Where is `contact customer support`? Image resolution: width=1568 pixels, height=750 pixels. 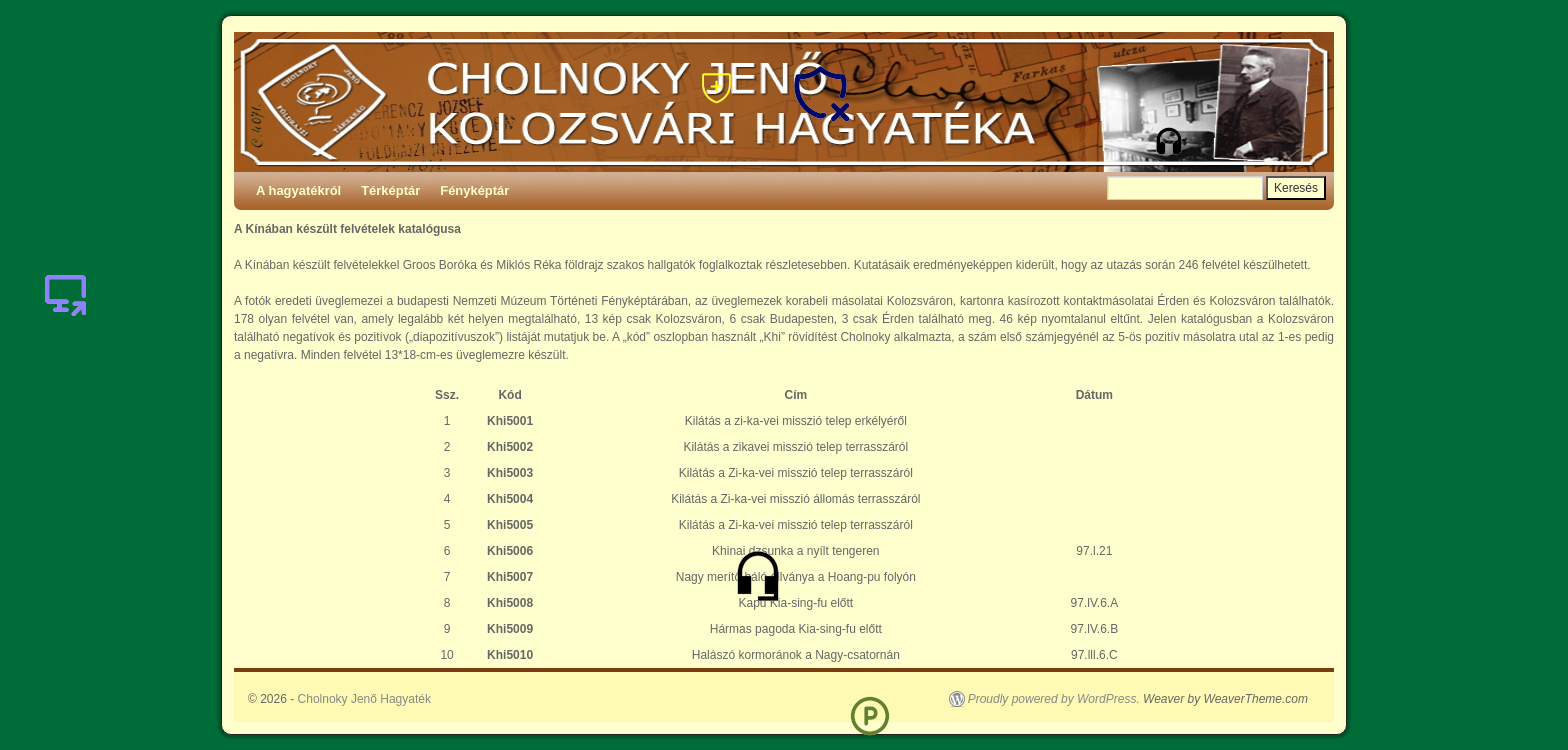
contact customer support is located at coordinates (758, 576).